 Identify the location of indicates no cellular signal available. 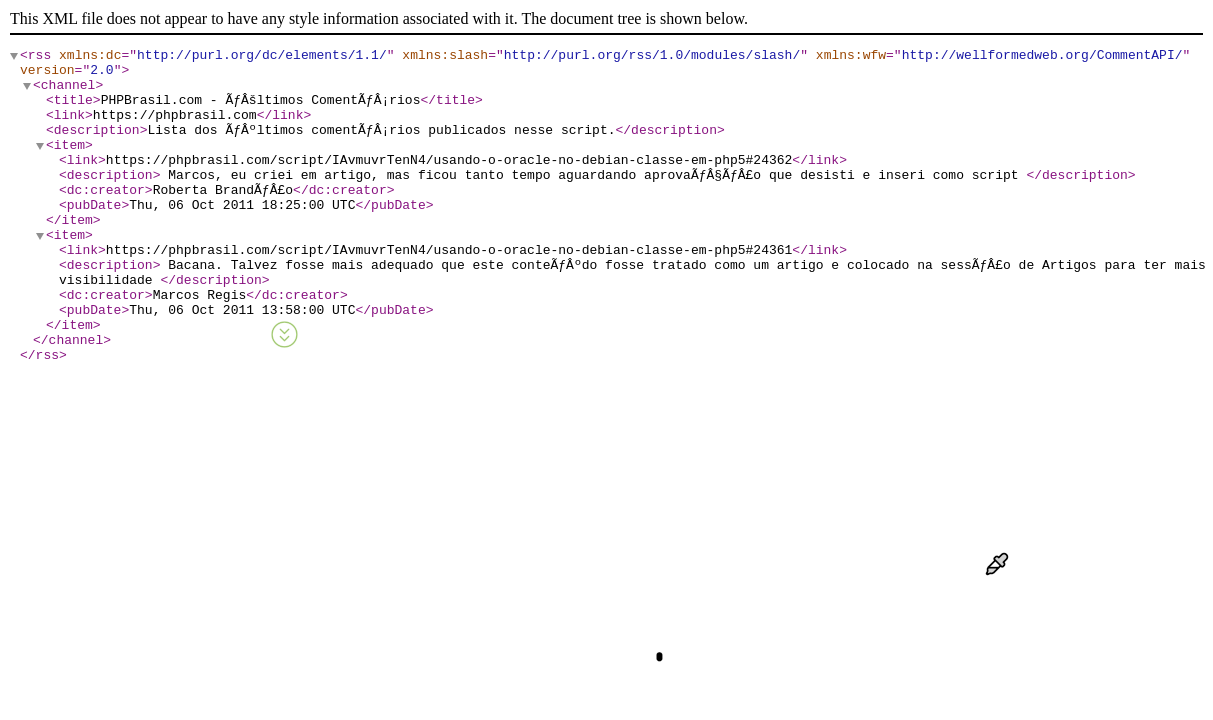
(693, 630).